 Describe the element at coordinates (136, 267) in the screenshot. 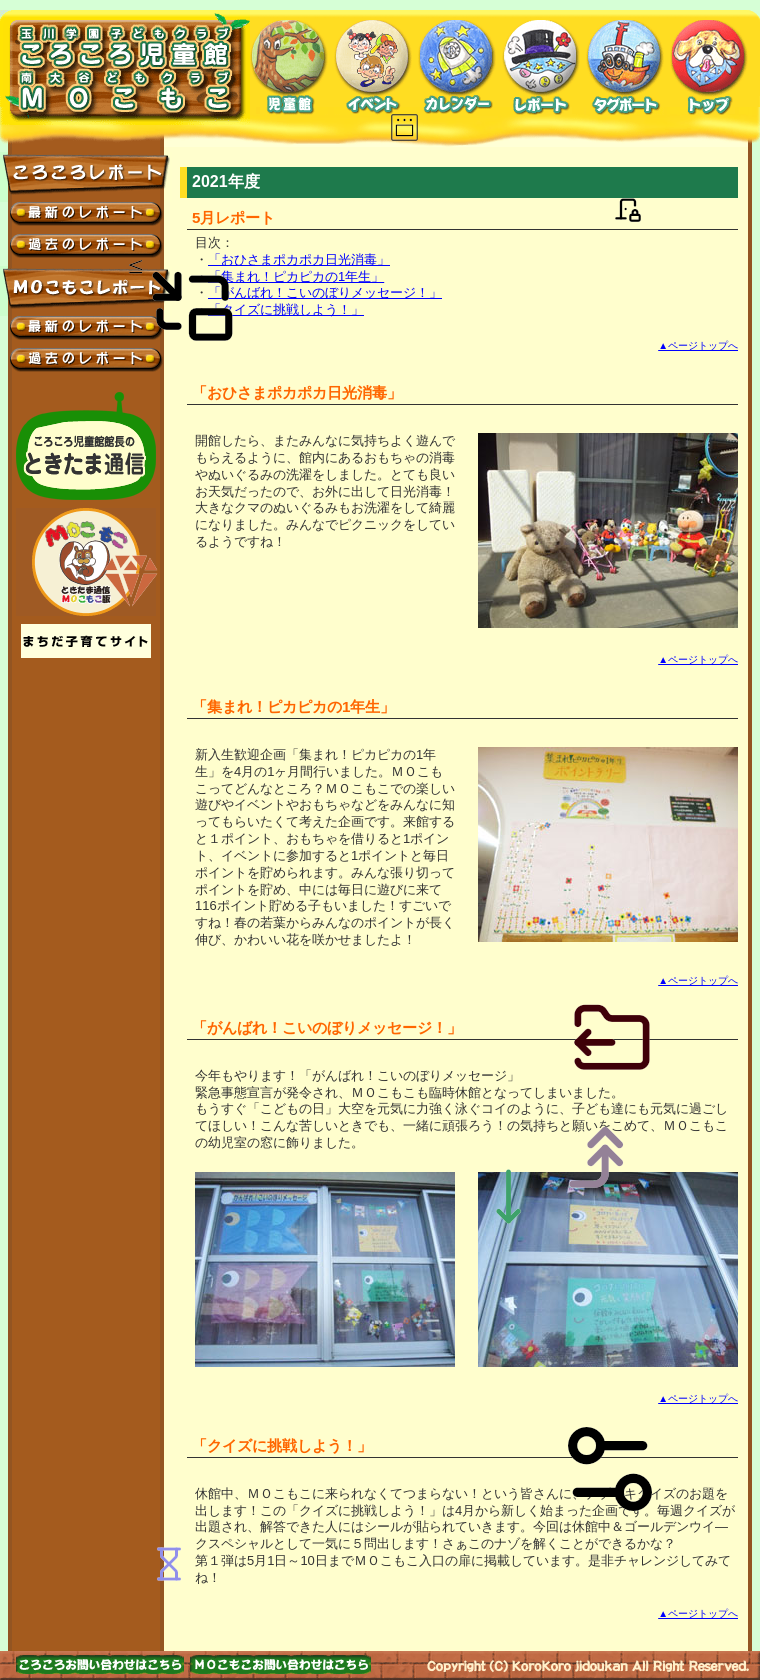

I see `less than or equal to mathematical operator` at that location.